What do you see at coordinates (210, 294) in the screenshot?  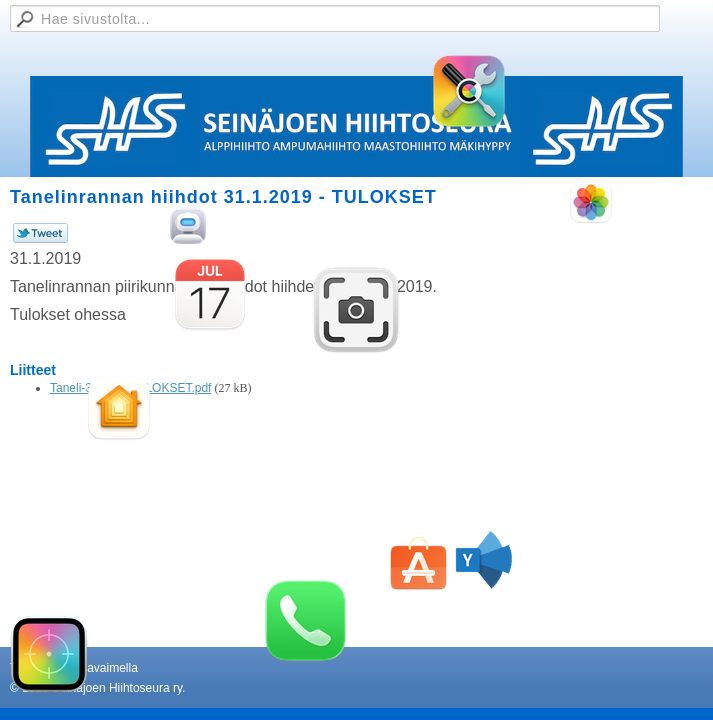 I see `open the calendar app` at bounding box center [210, 294].